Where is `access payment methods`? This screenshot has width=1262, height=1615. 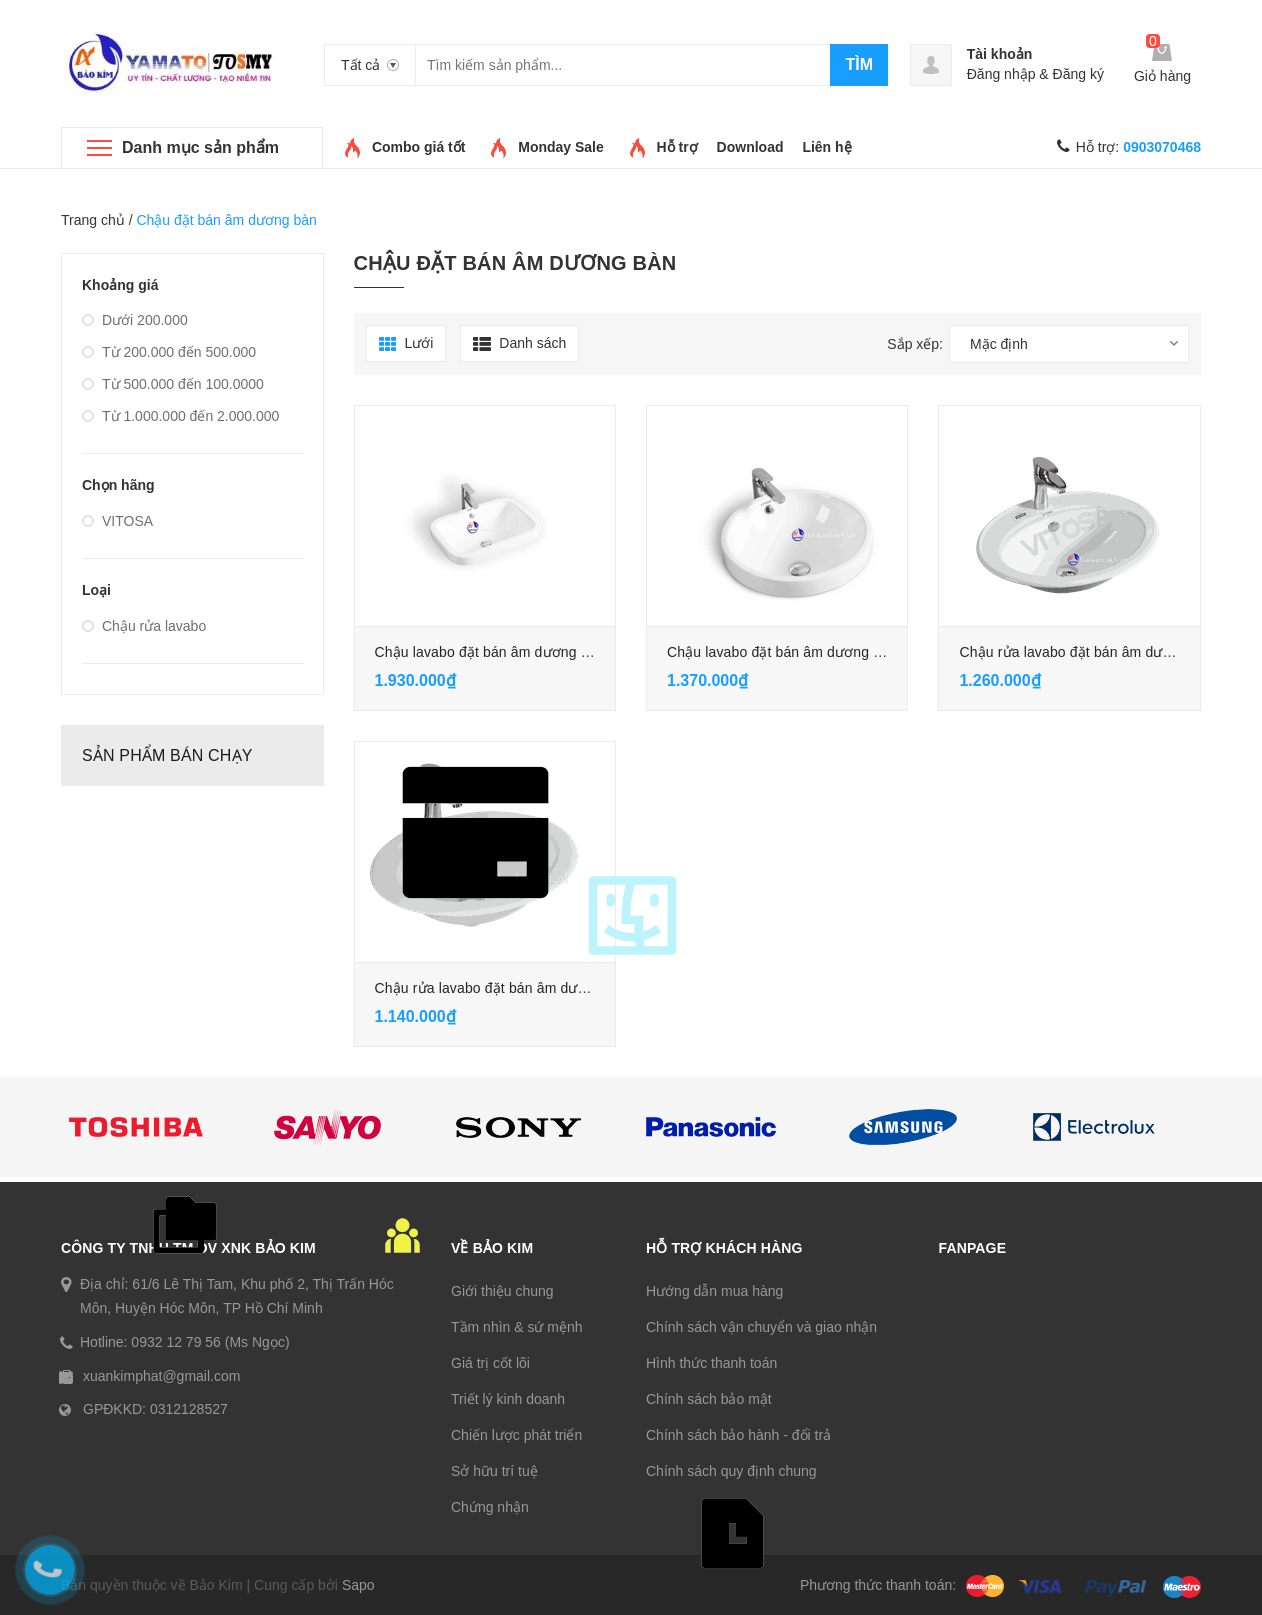 access payment methods is located at coordinates (475, 832).